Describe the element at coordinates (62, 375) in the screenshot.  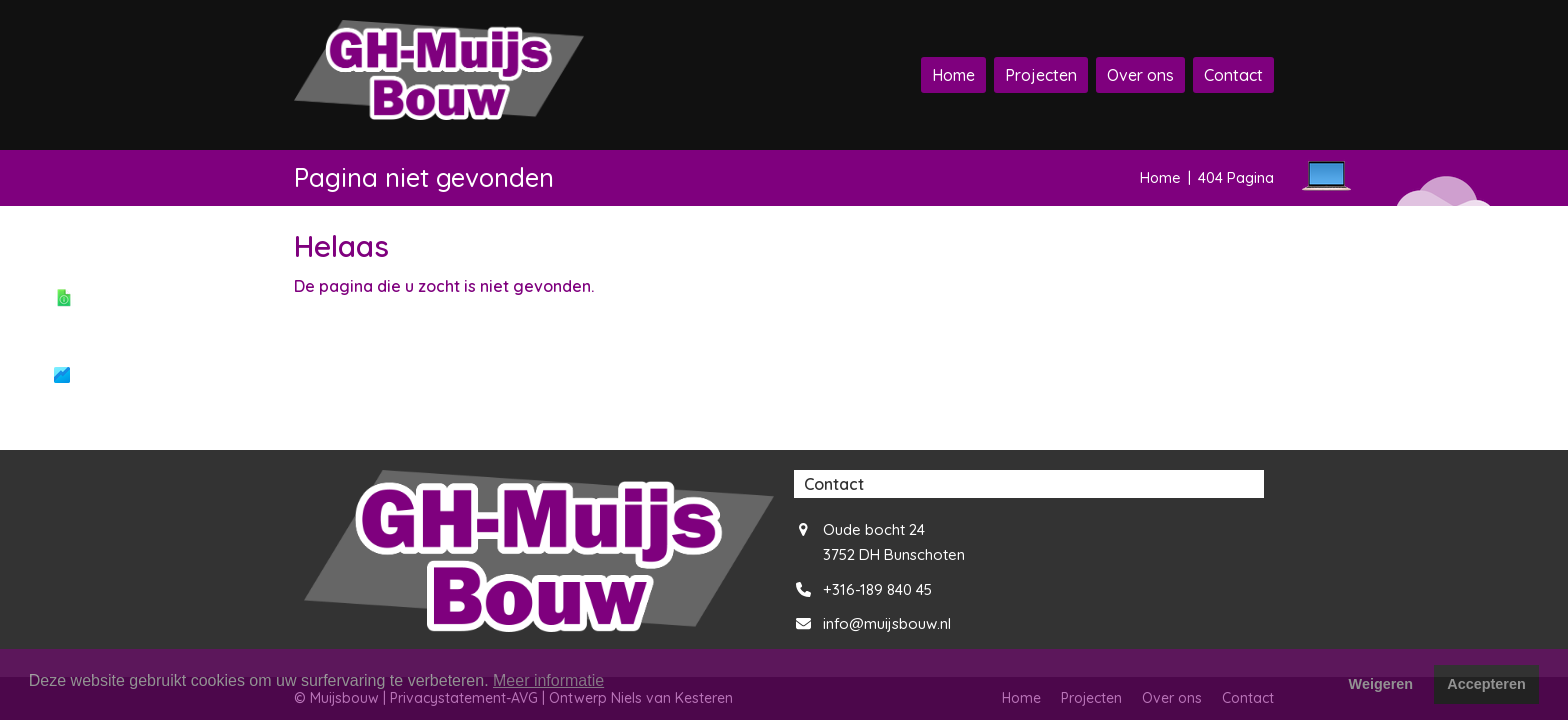
I see `open the workbooks app for data analysis` at that location.